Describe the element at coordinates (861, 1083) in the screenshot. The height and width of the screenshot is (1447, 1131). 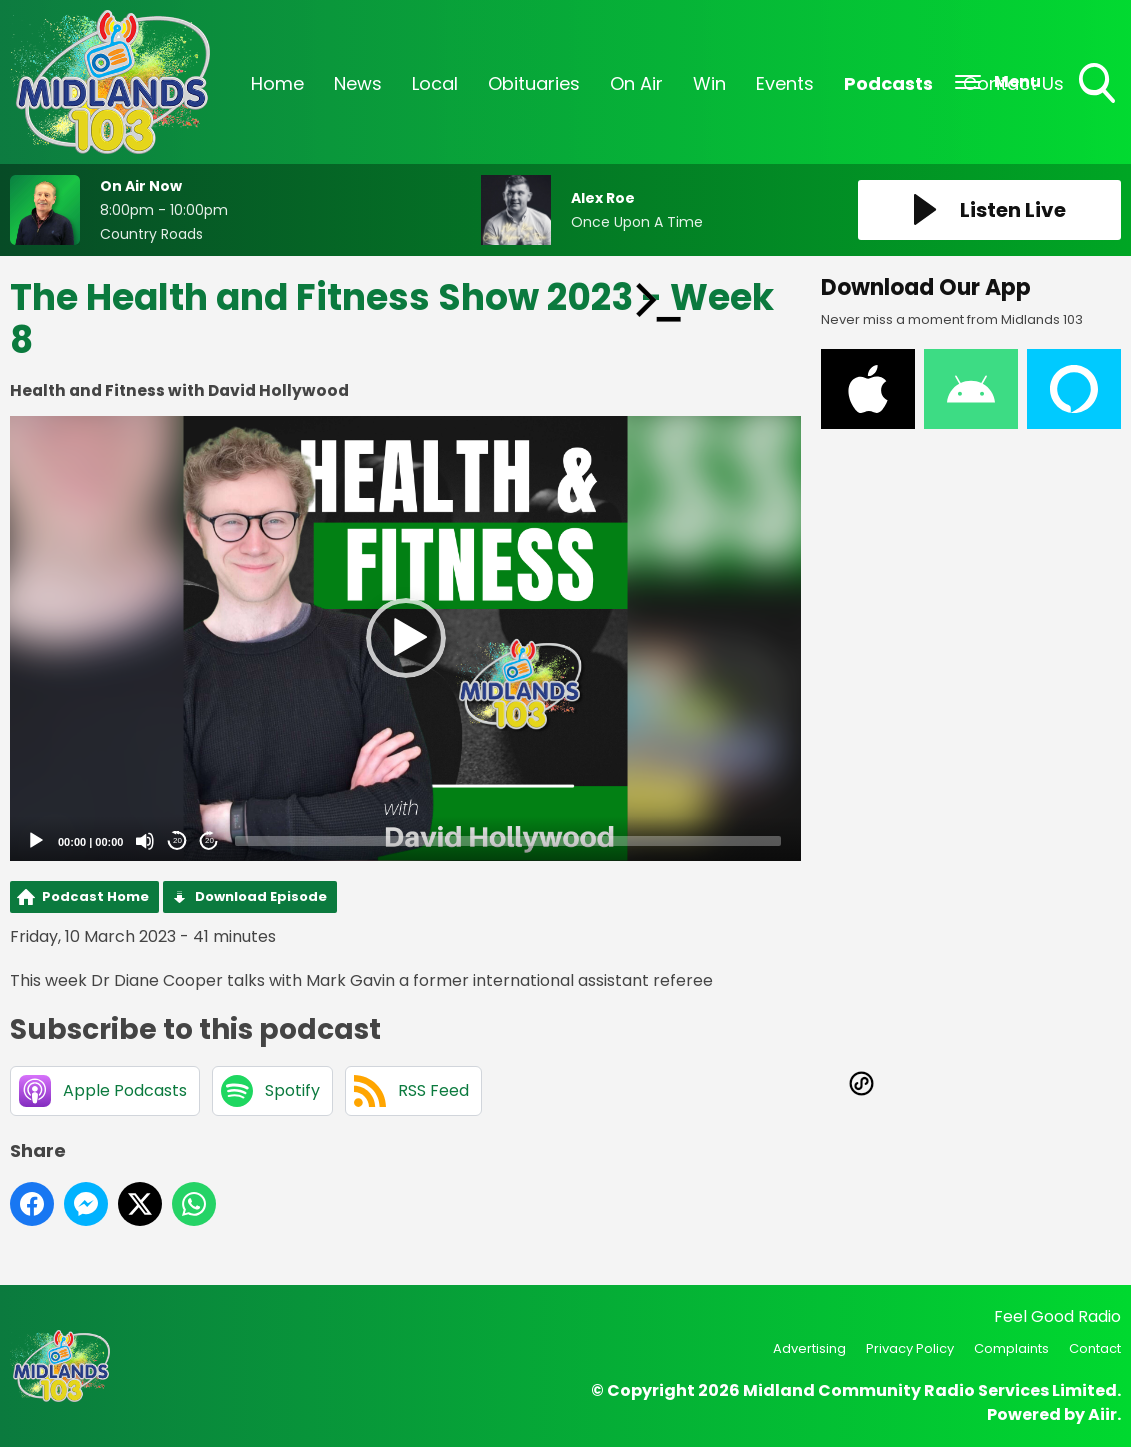
I see `open a mini program or lightweight app` at that location.